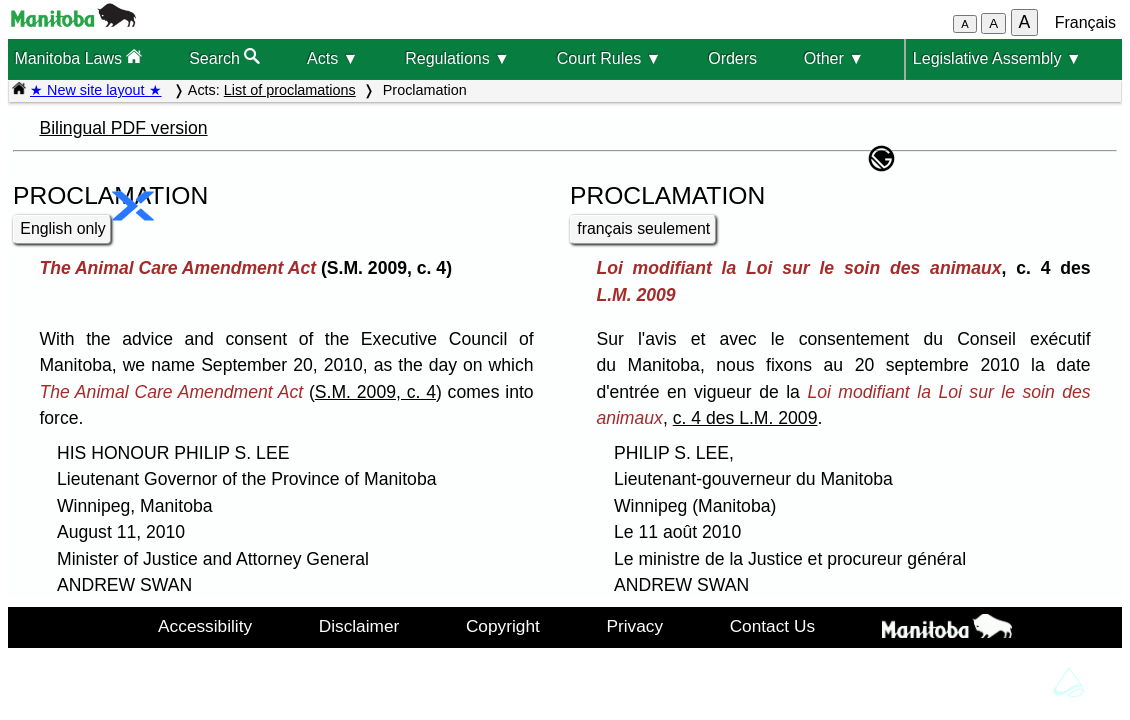 This screenshot has width=1130, height=720. Describe the element at coordinates (881, 158) in the screenshot. I see `Gatsby framework logo` at that location.